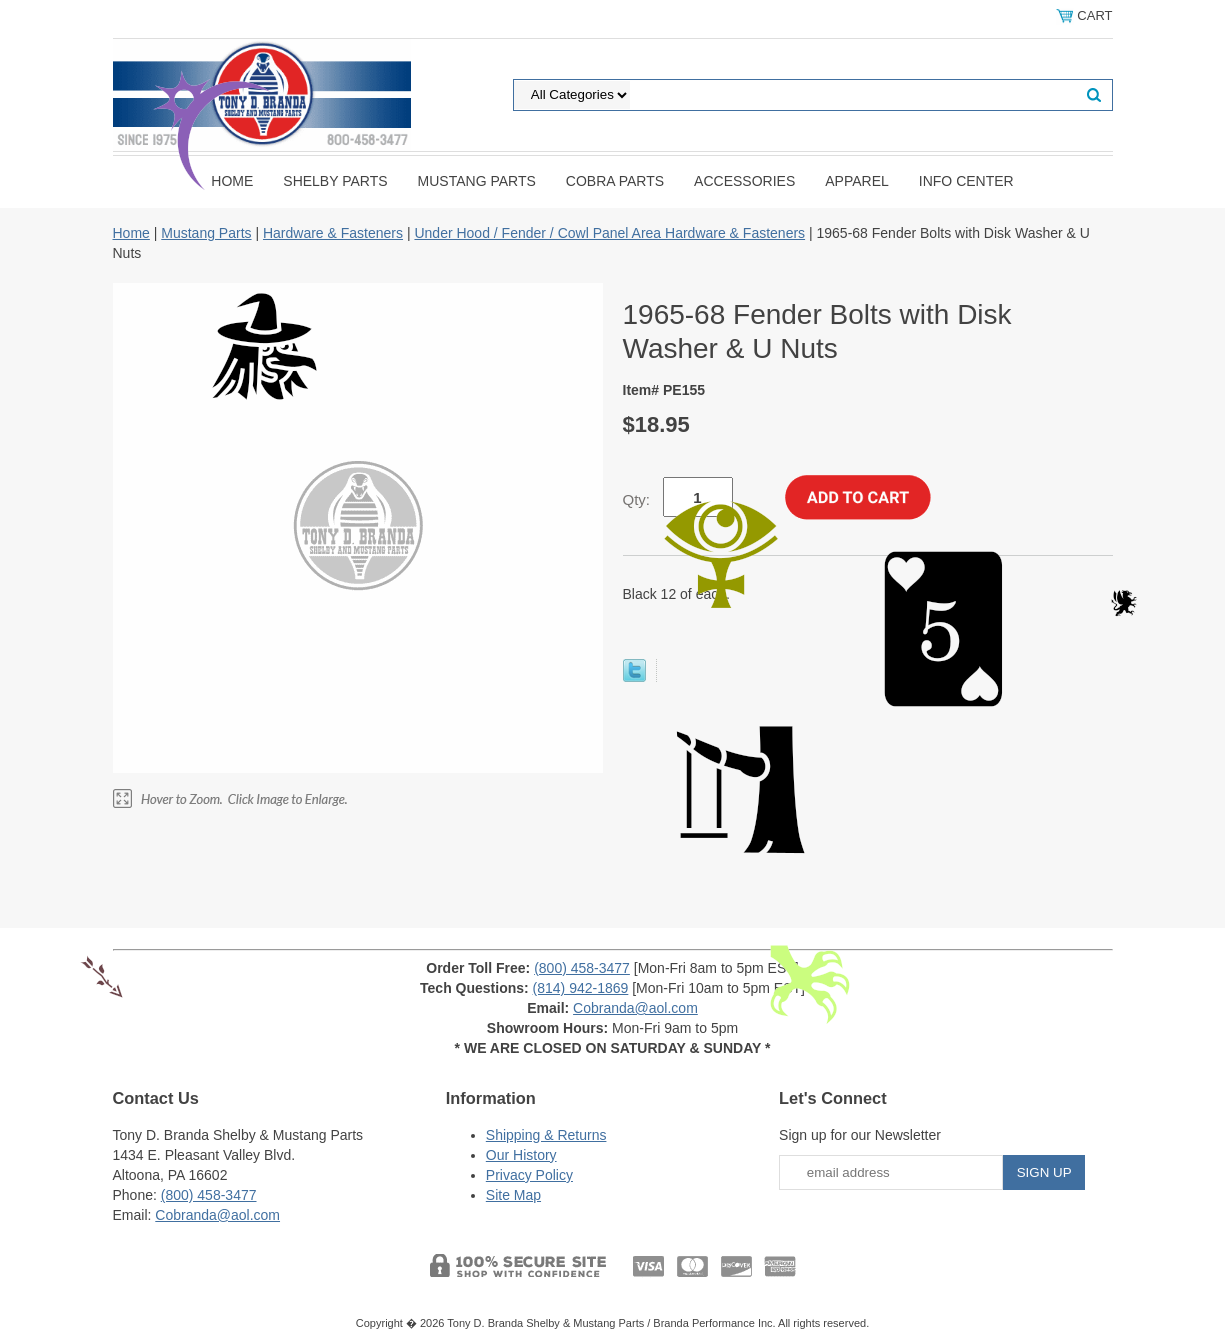 This screenshot has height=1333, width=1225. Describe the element at coordinates (101, 976) in the screenshot. I see `indicates a natural or organic navigation path` at that location.